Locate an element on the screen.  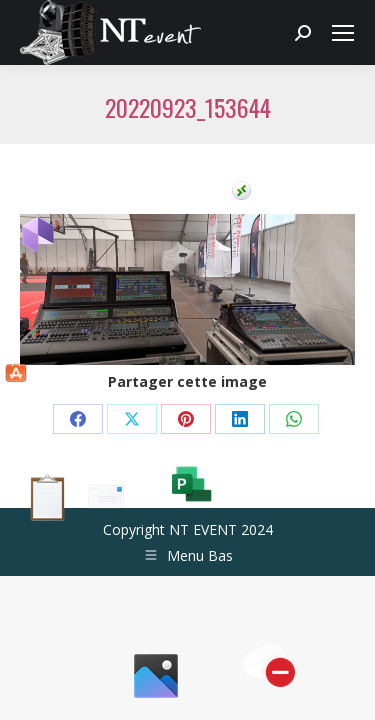
indicates file or folder is syncing is located at coordinates (241, 190).